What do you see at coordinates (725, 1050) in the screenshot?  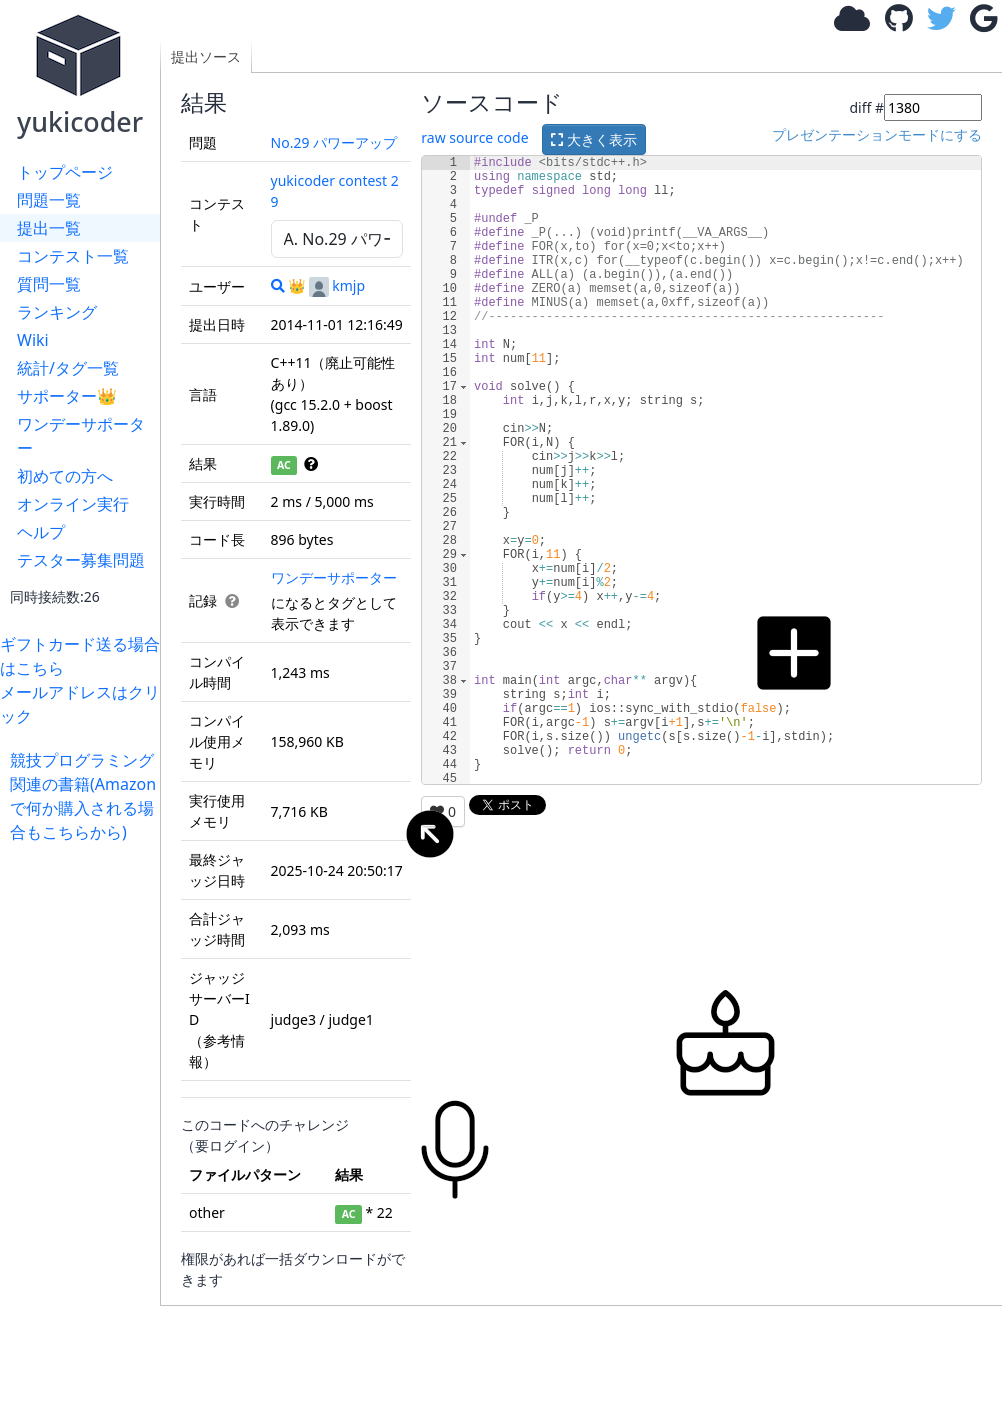 I see `view birthday or celebration reminders` at bounding box center [725, 1050].